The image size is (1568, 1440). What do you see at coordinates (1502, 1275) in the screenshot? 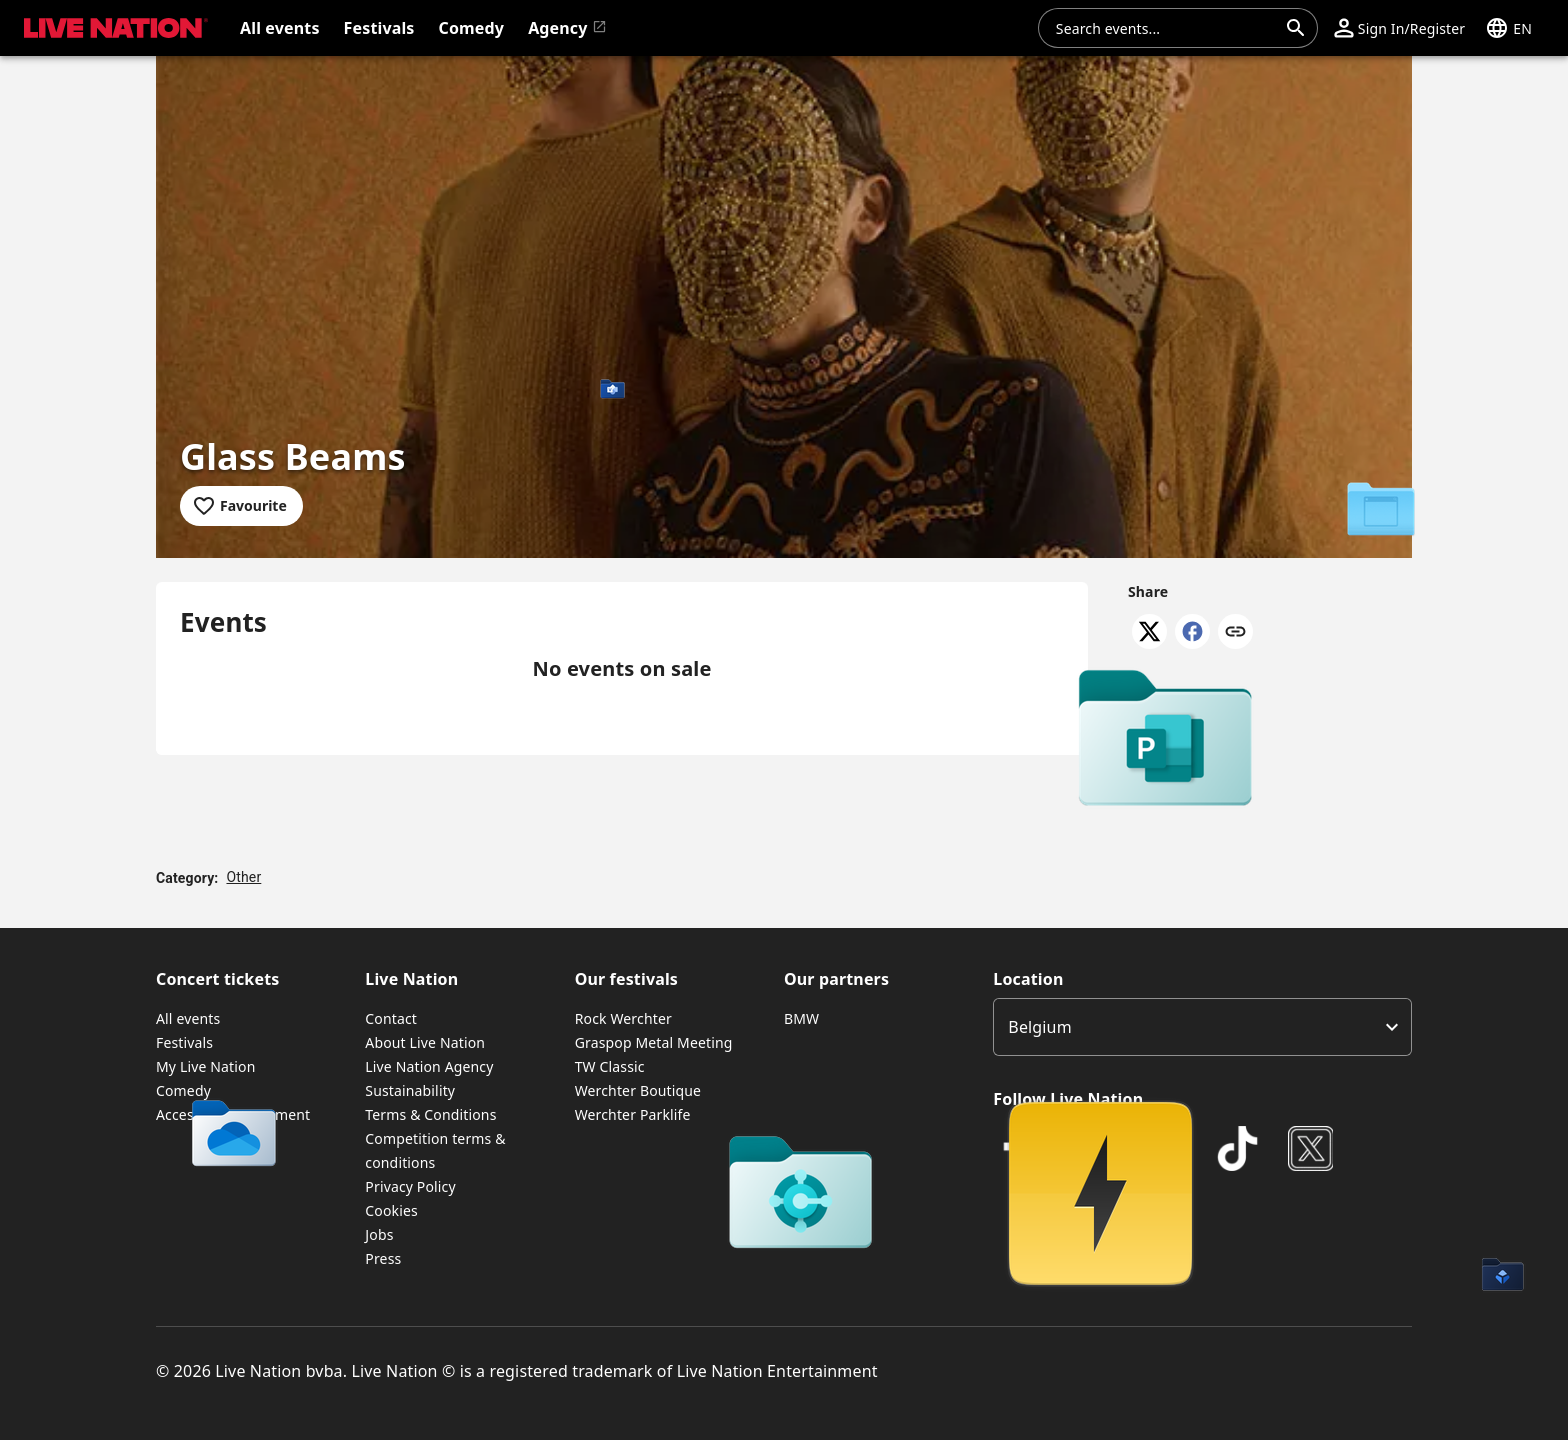
I see `open blockchain-related files and documents` at bounding box center [1502, 1275].